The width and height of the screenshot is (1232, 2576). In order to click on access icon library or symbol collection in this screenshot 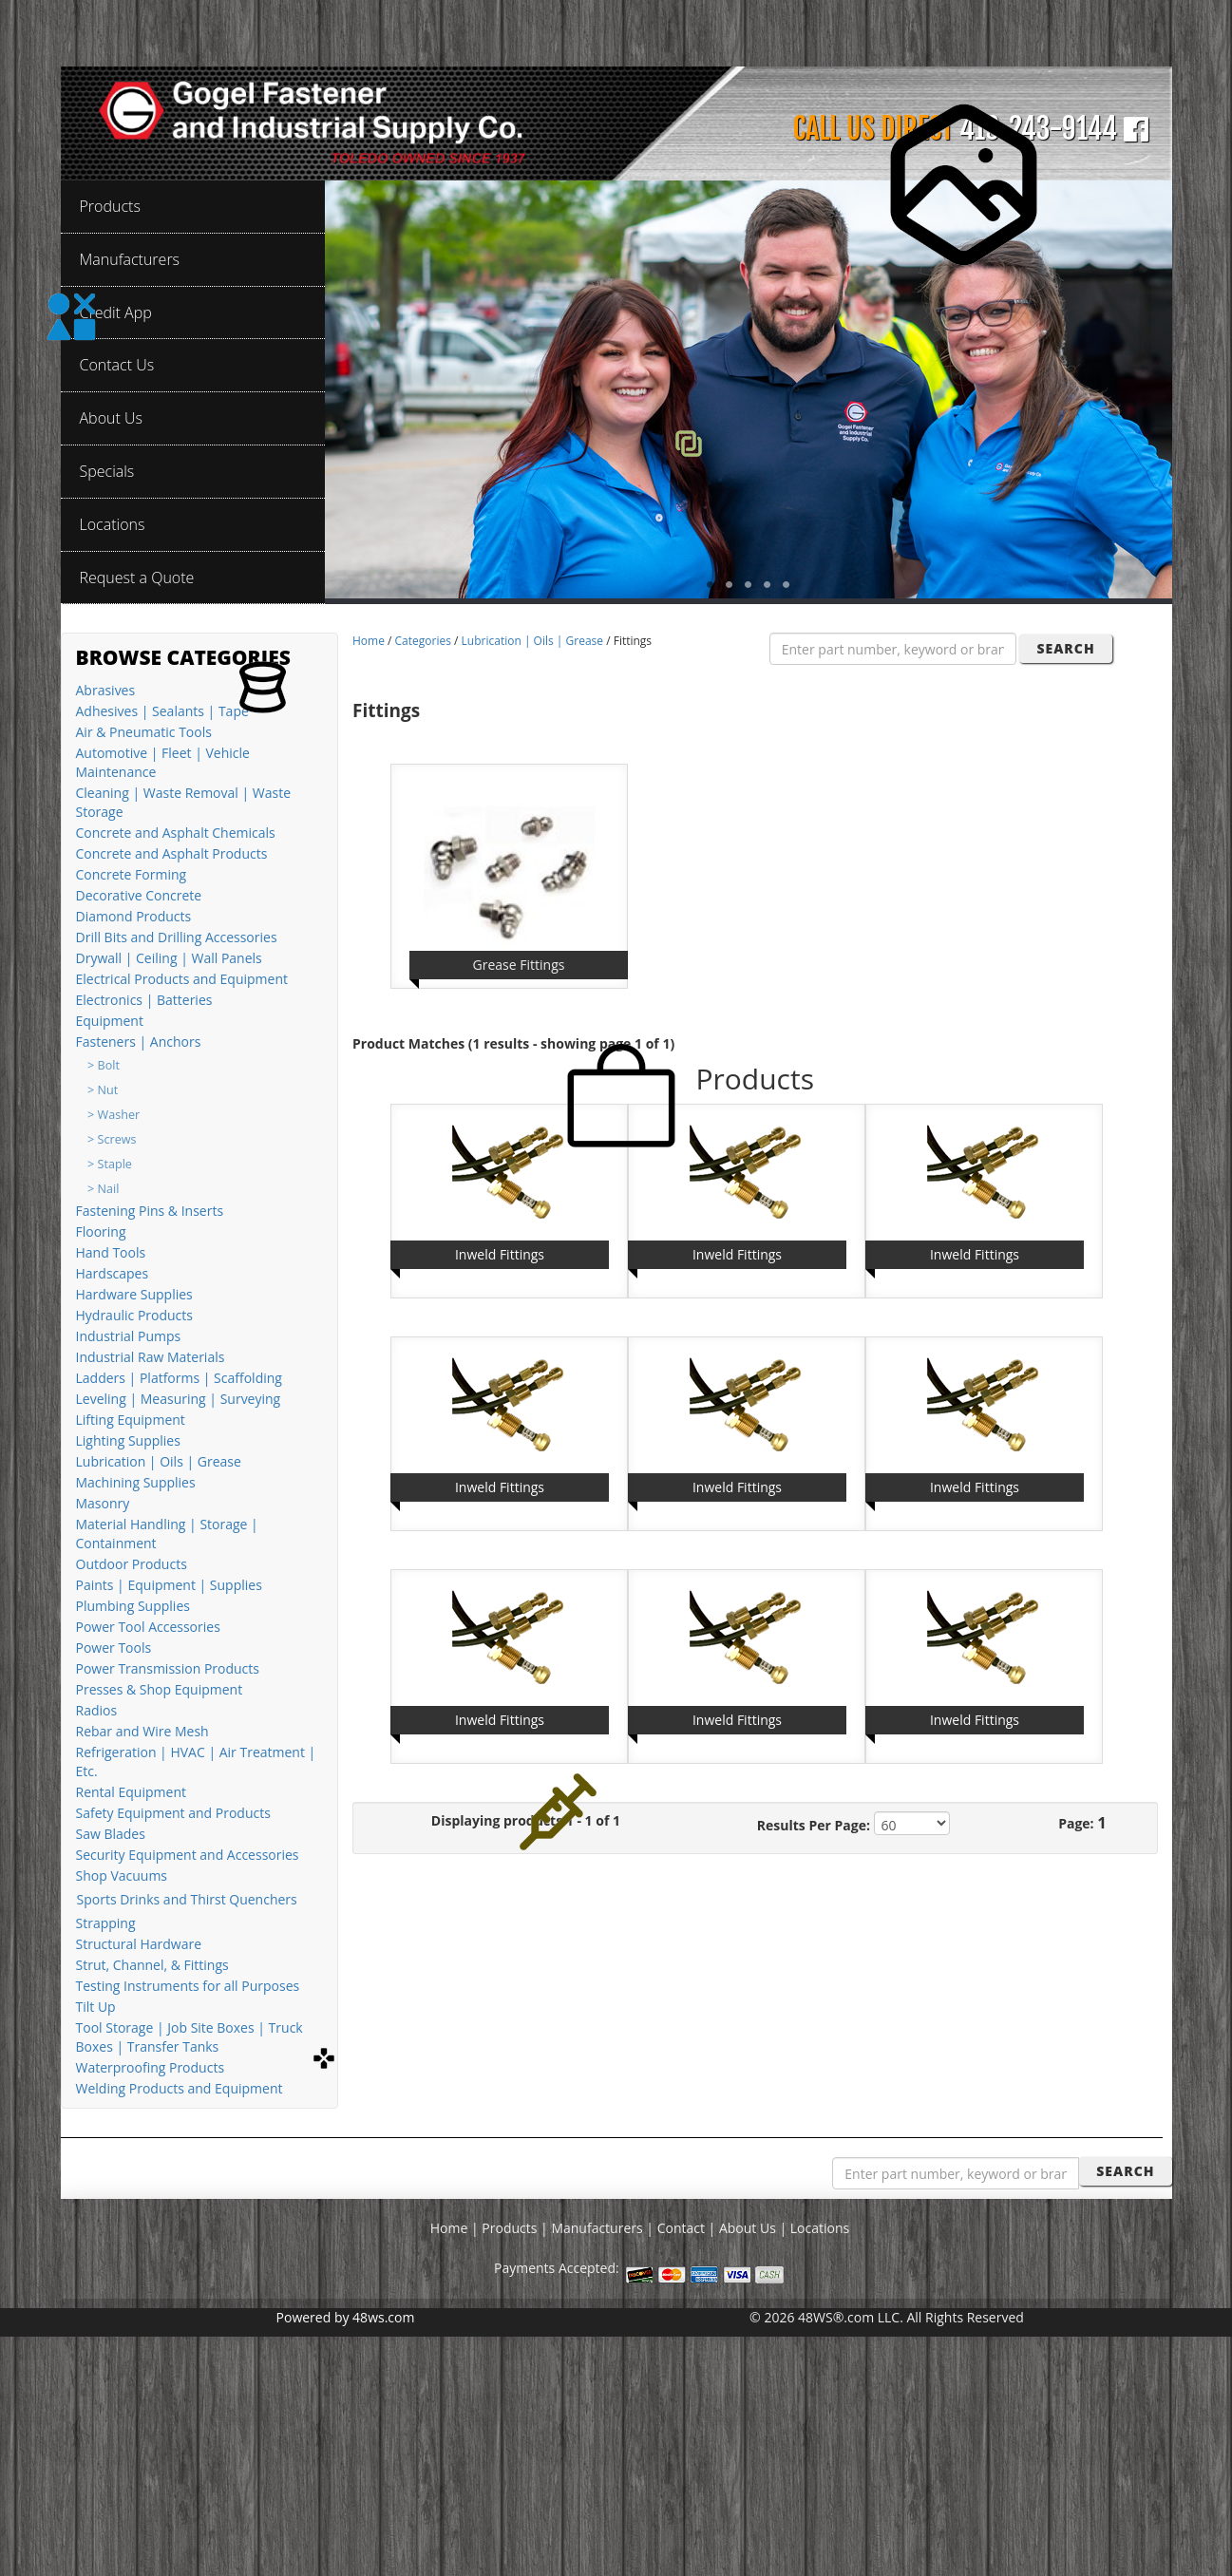, I will do `click(71, 316)`.